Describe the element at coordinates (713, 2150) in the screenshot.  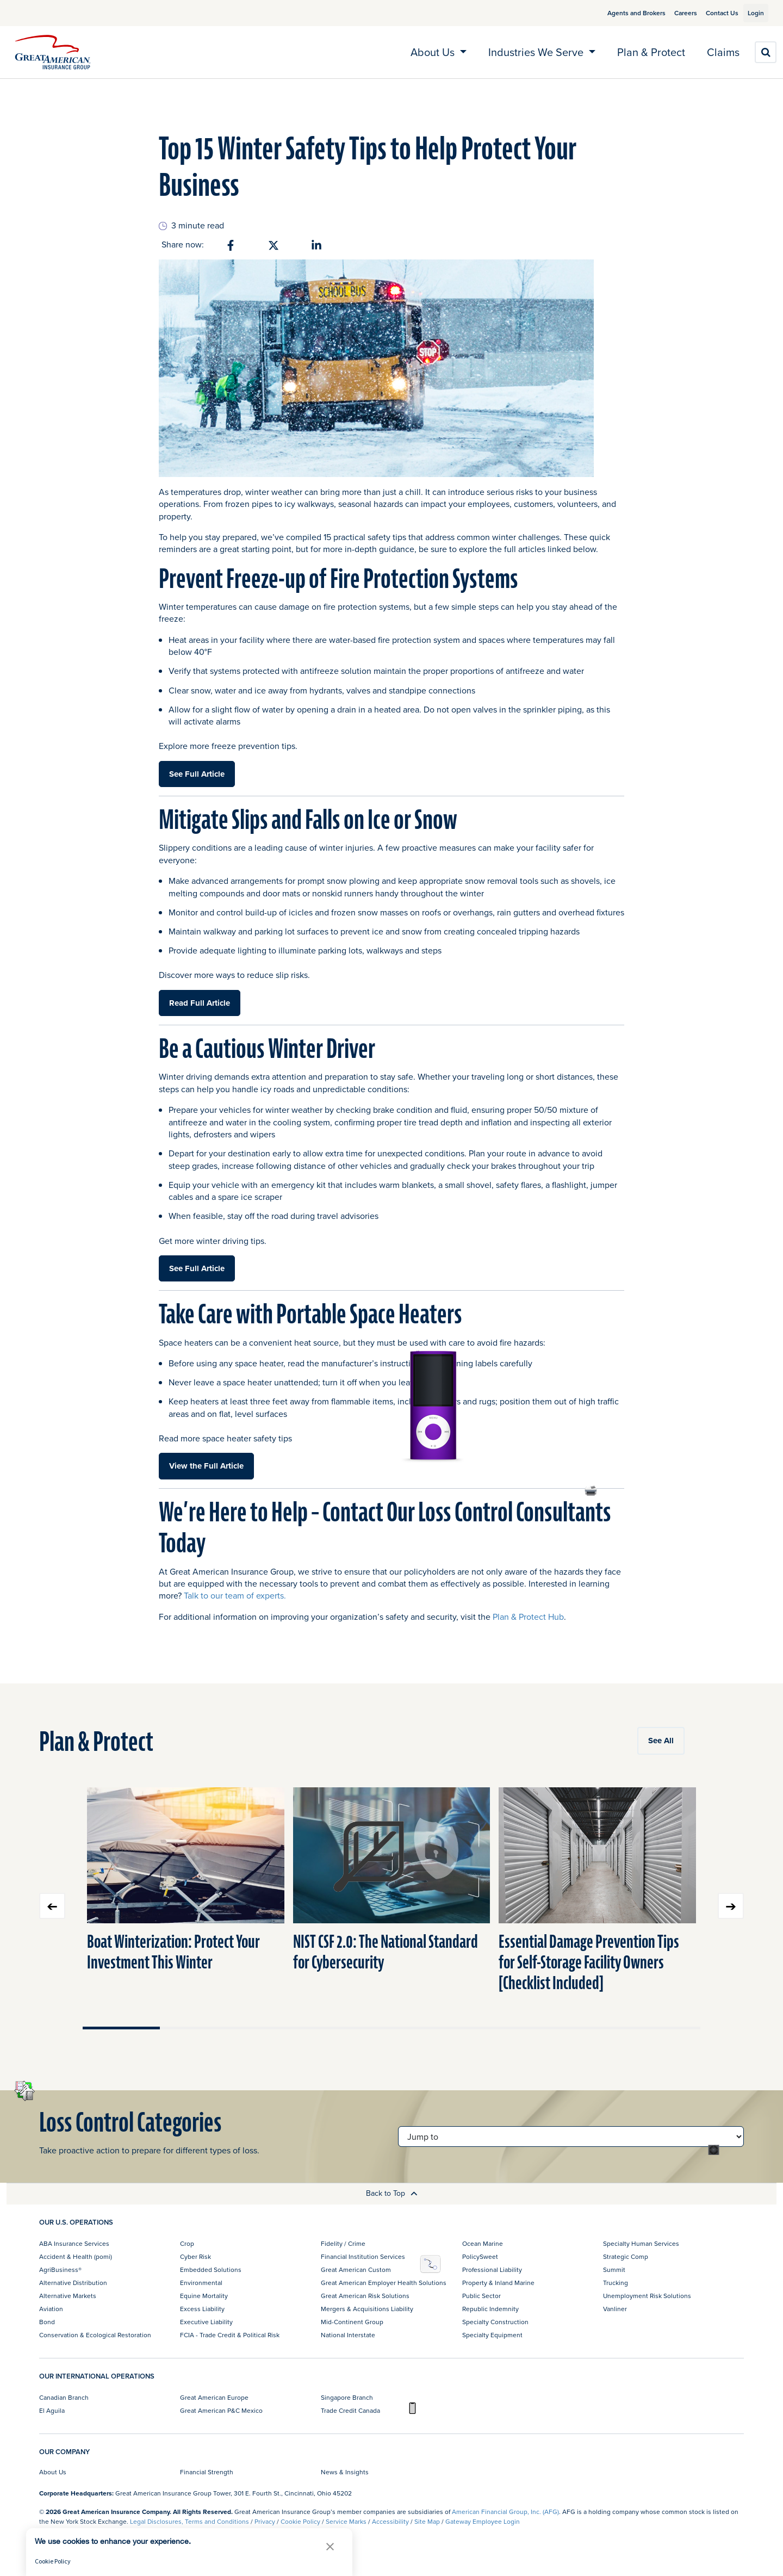
I see `access ipod shuffle device settings` at that location.